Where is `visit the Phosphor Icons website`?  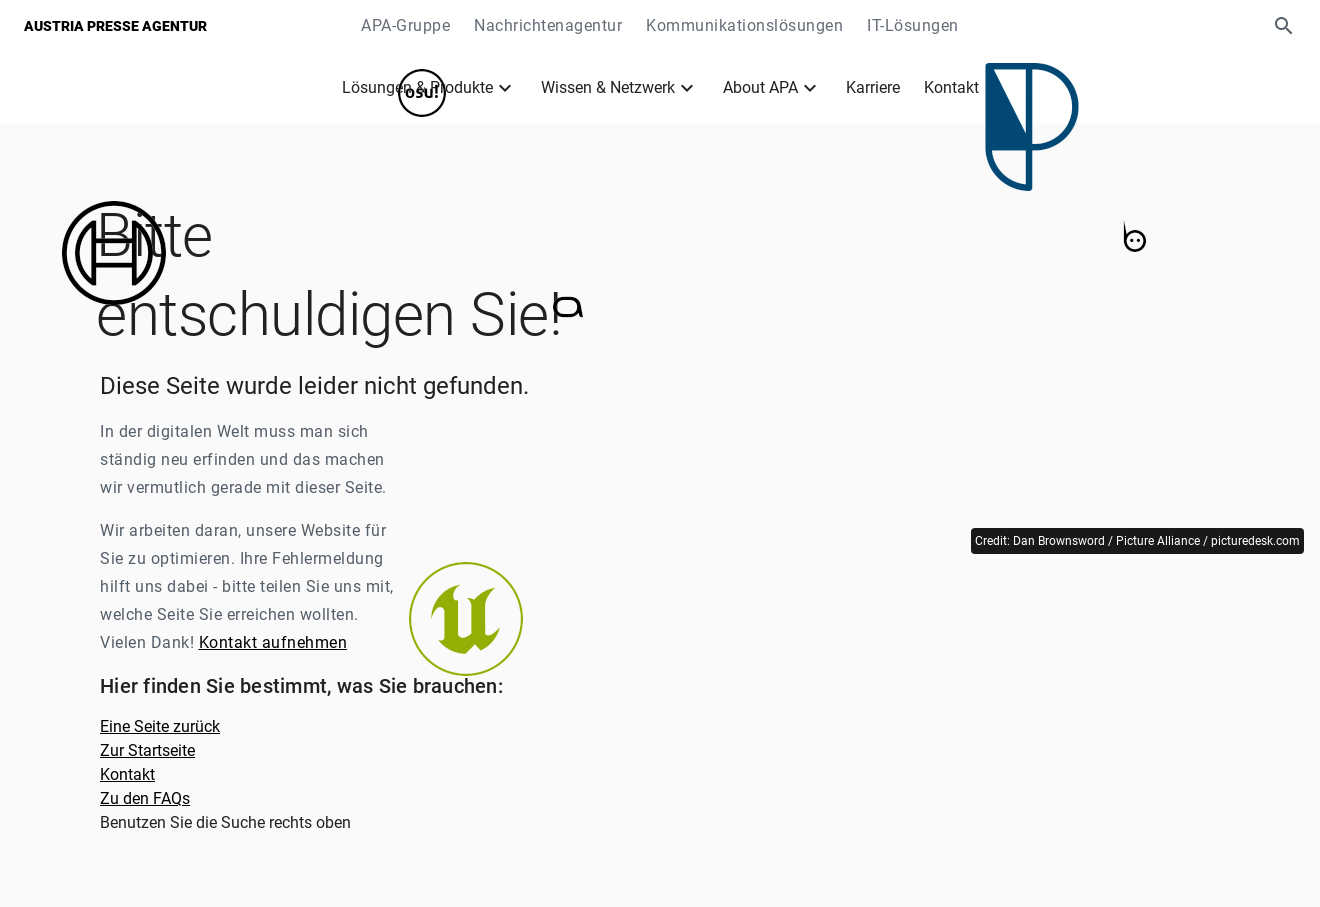
visit the Phosphor Icons website is located at coordinates (1032, 127).